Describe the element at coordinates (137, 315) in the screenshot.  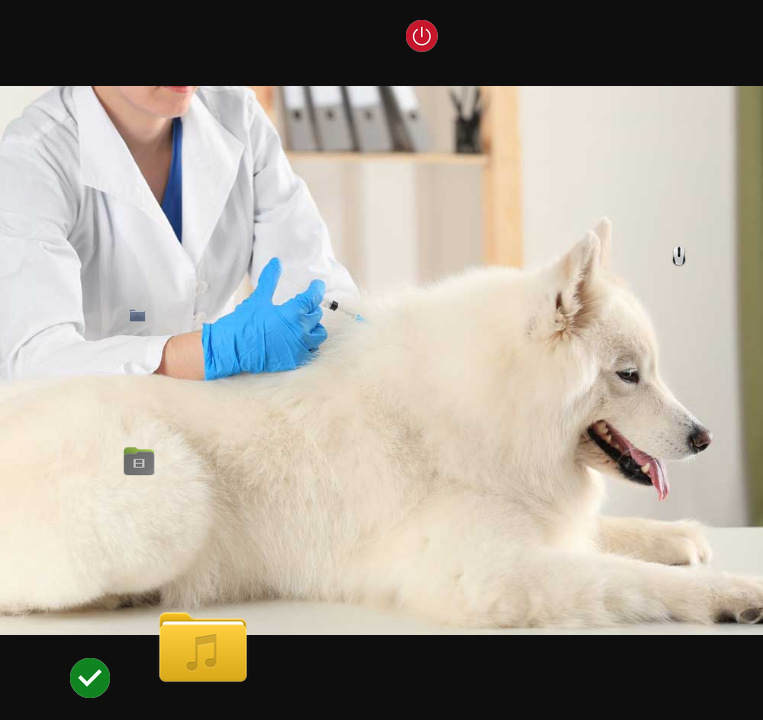
I see `open templates folder` at that location.